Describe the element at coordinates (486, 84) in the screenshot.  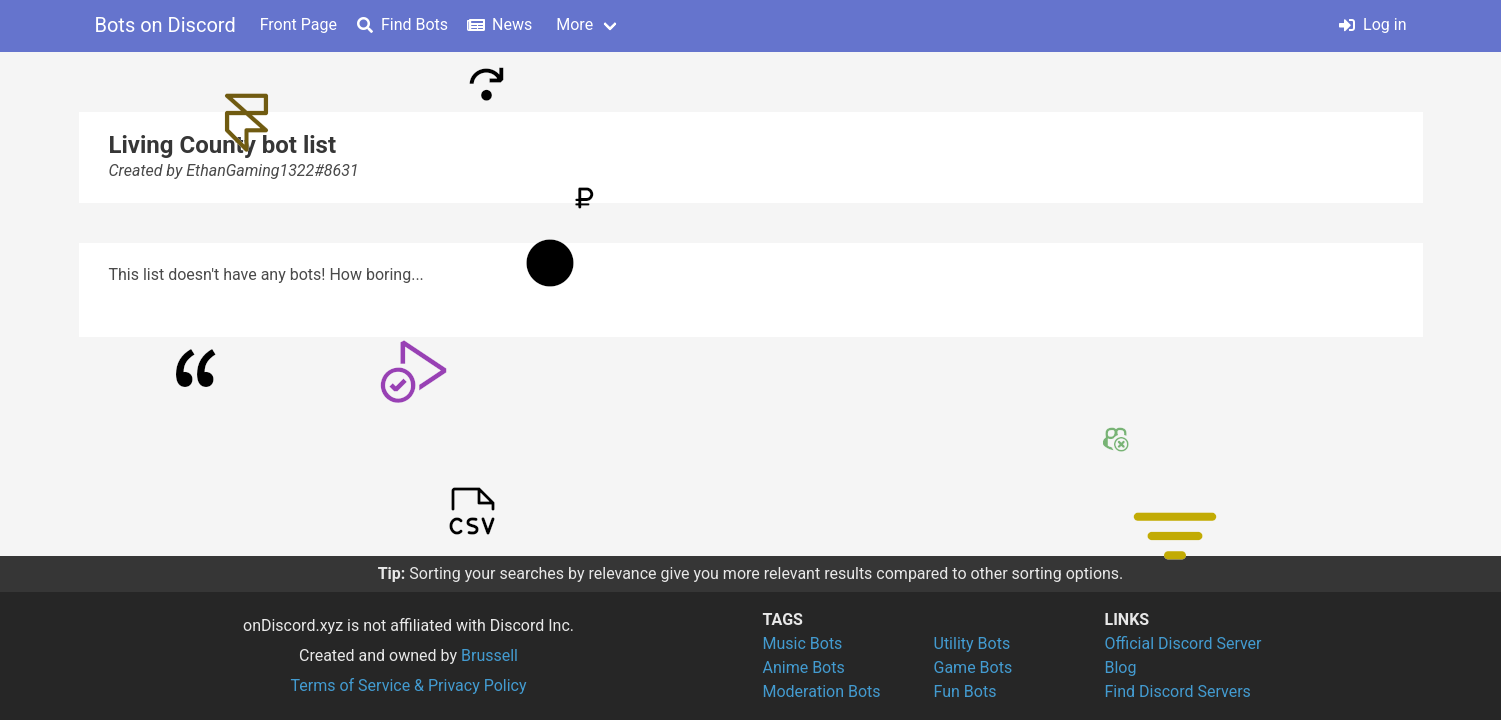
I see `step over the current line while debugging` at that location.